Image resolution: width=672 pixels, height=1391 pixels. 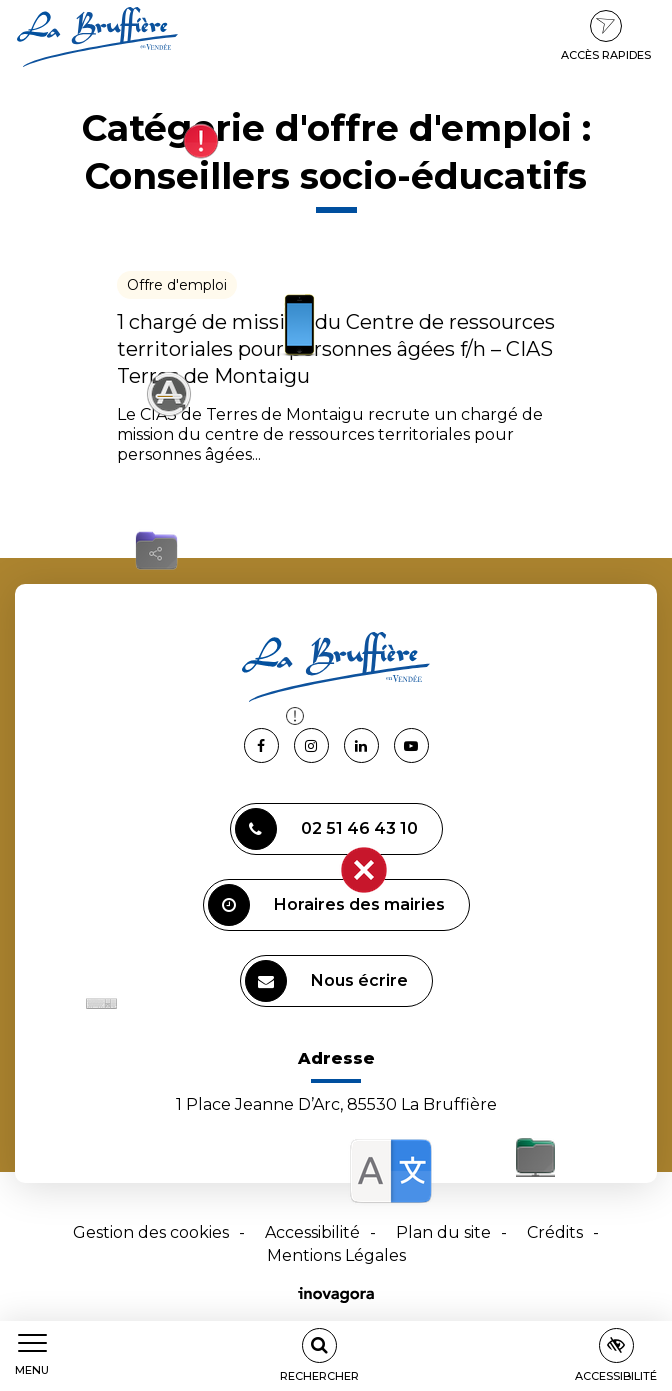 What do you see at coordinates (101, 1003) in the screenshot?
I see `connect an extended keyboard via bluetooth` at bounding box center [101, 1003].